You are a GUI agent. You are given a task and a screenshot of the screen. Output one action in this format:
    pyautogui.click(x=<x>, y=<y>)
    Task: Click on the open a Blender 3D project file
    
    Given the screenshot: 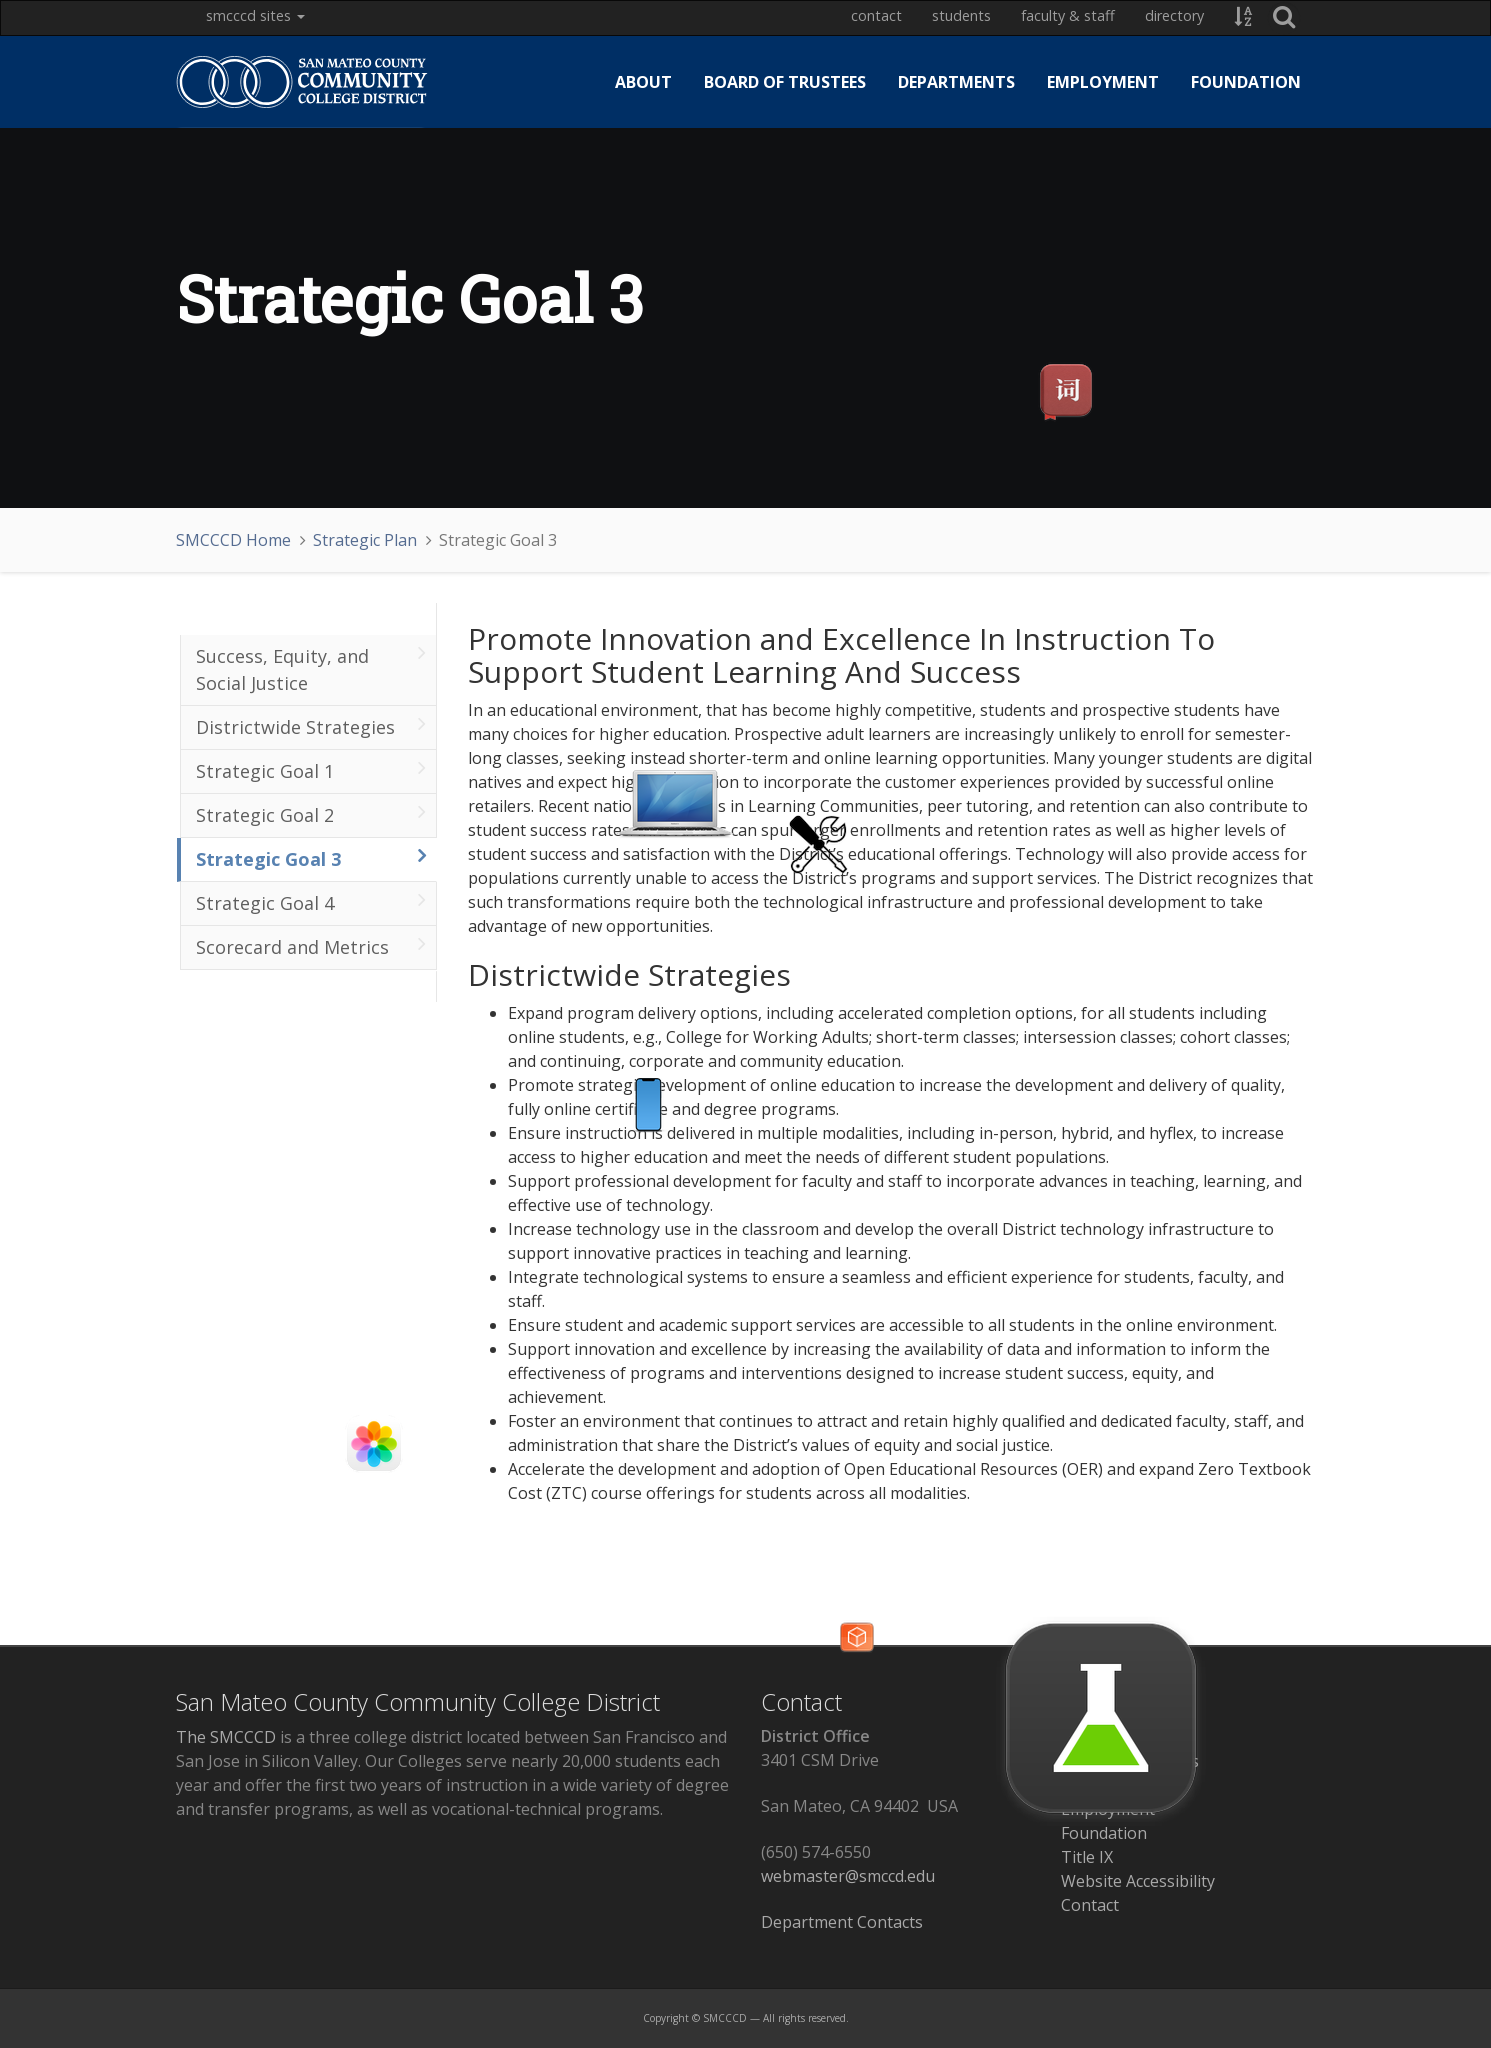 What is the action you would take?
    pyautogui.click(x=857, y=1636)
    